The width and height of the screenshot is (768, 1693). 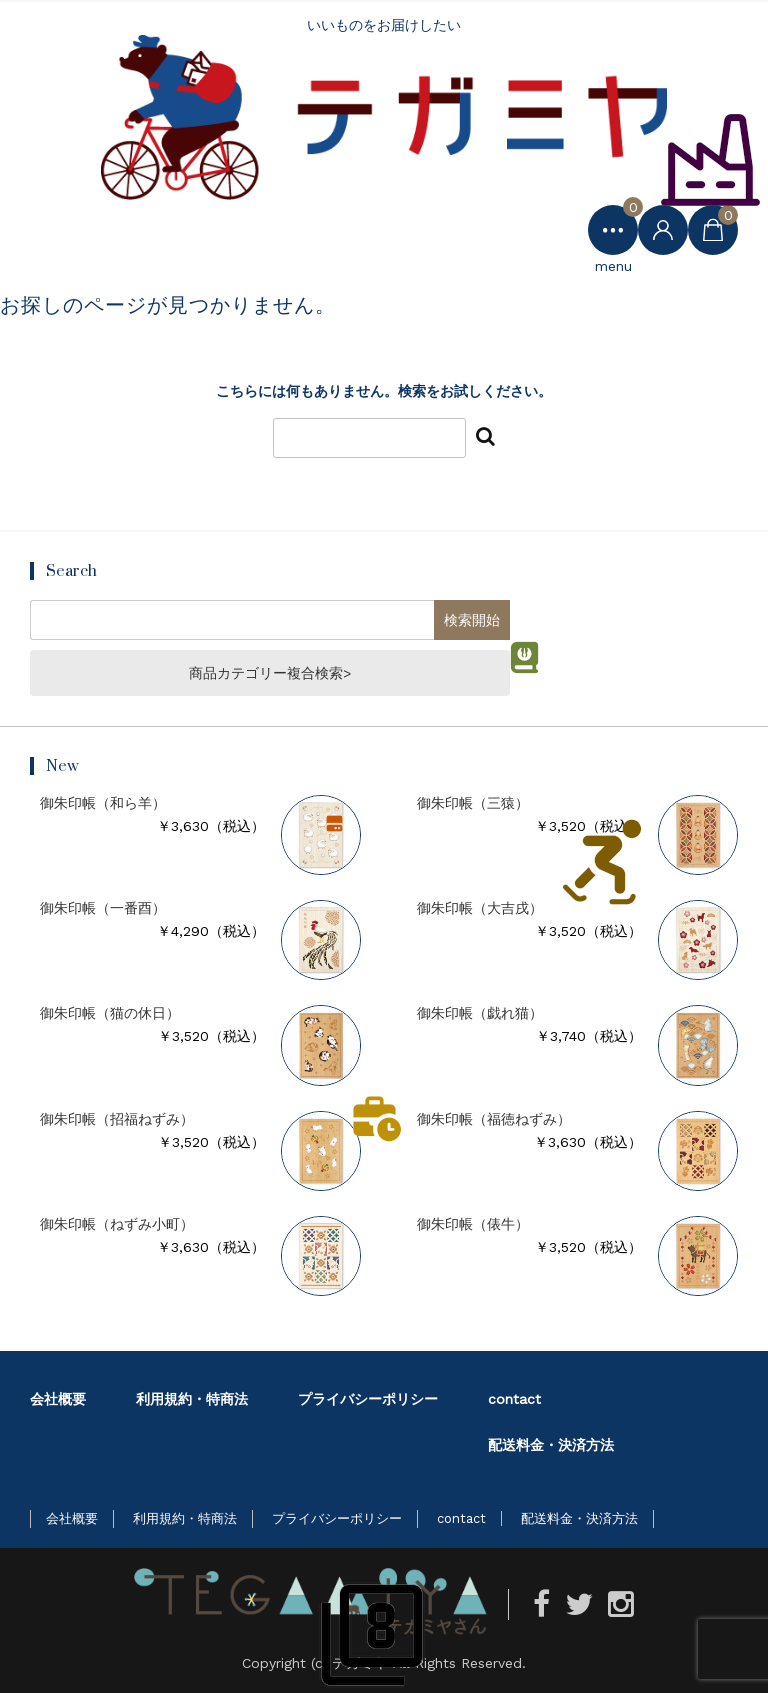 I want to click on access local storage or drive settings, so click(x=334, y=823).